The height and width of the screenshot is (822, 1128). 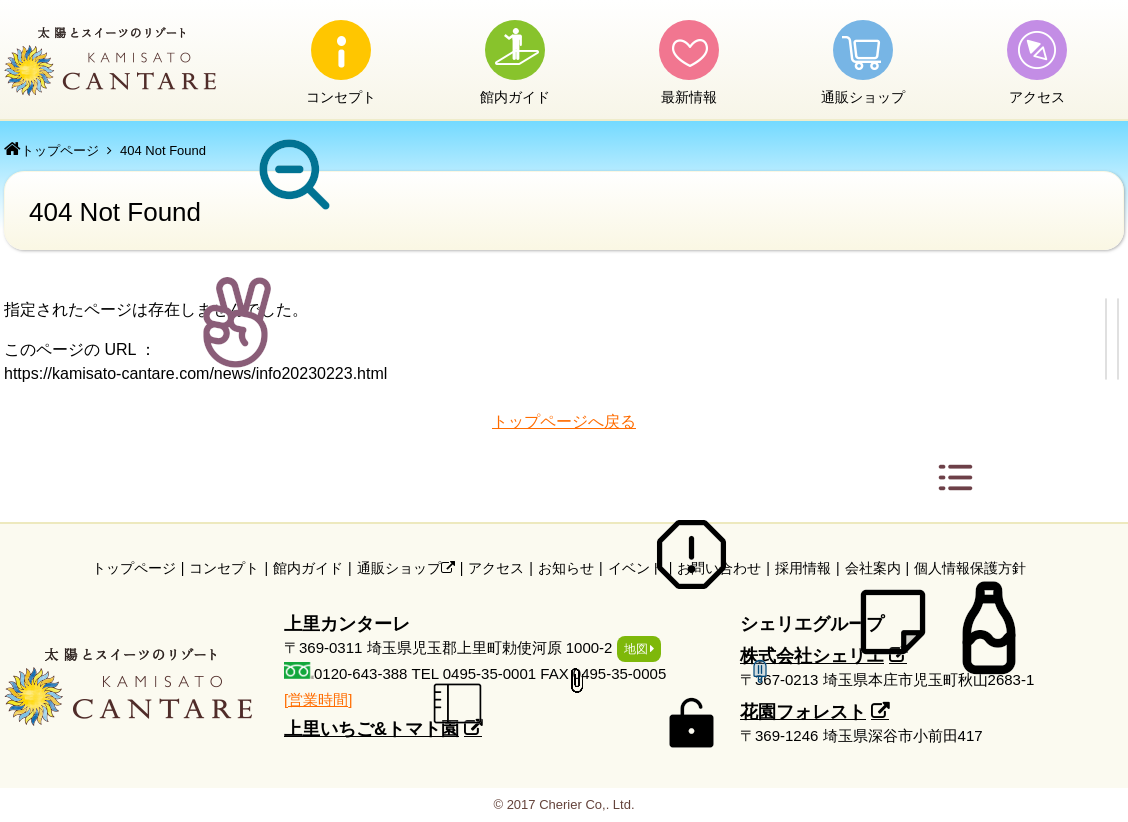 I want to click on zoom out, so click(x=294, y=174).